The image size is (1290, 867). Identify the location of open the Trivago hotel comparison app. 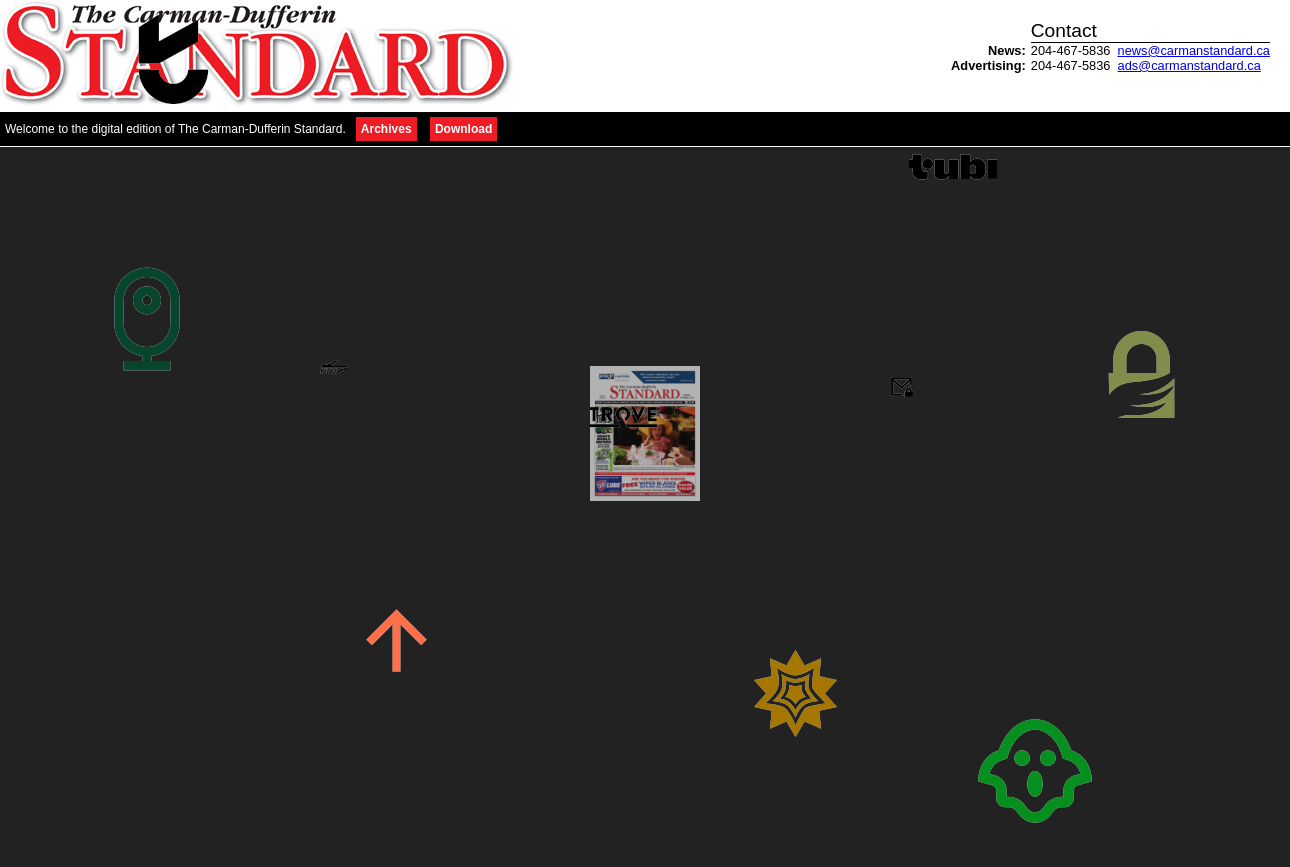
(173, 59).